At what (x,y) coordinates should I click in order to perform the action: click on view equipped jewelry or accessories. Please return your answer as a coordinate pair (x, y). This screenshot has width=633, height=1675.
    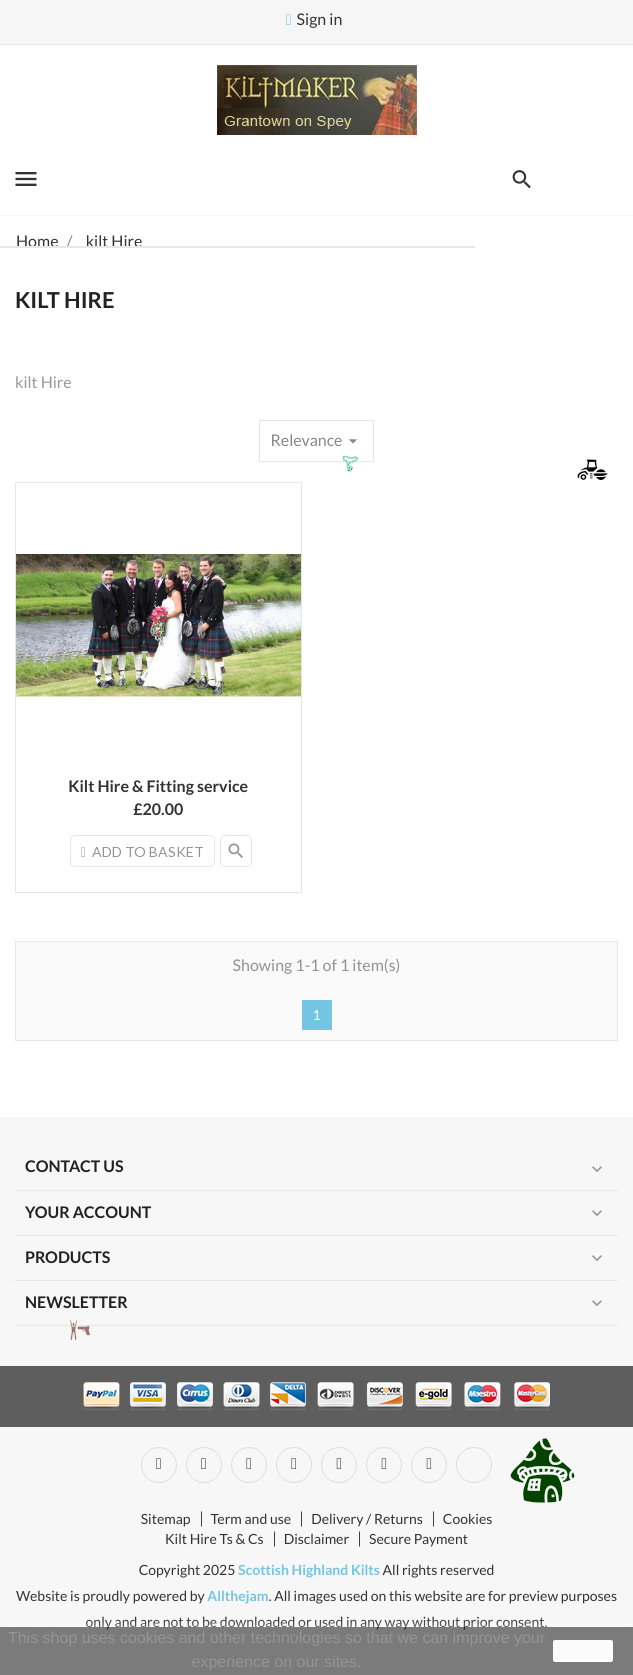
    Looking at the image, I should click on (350, 463).